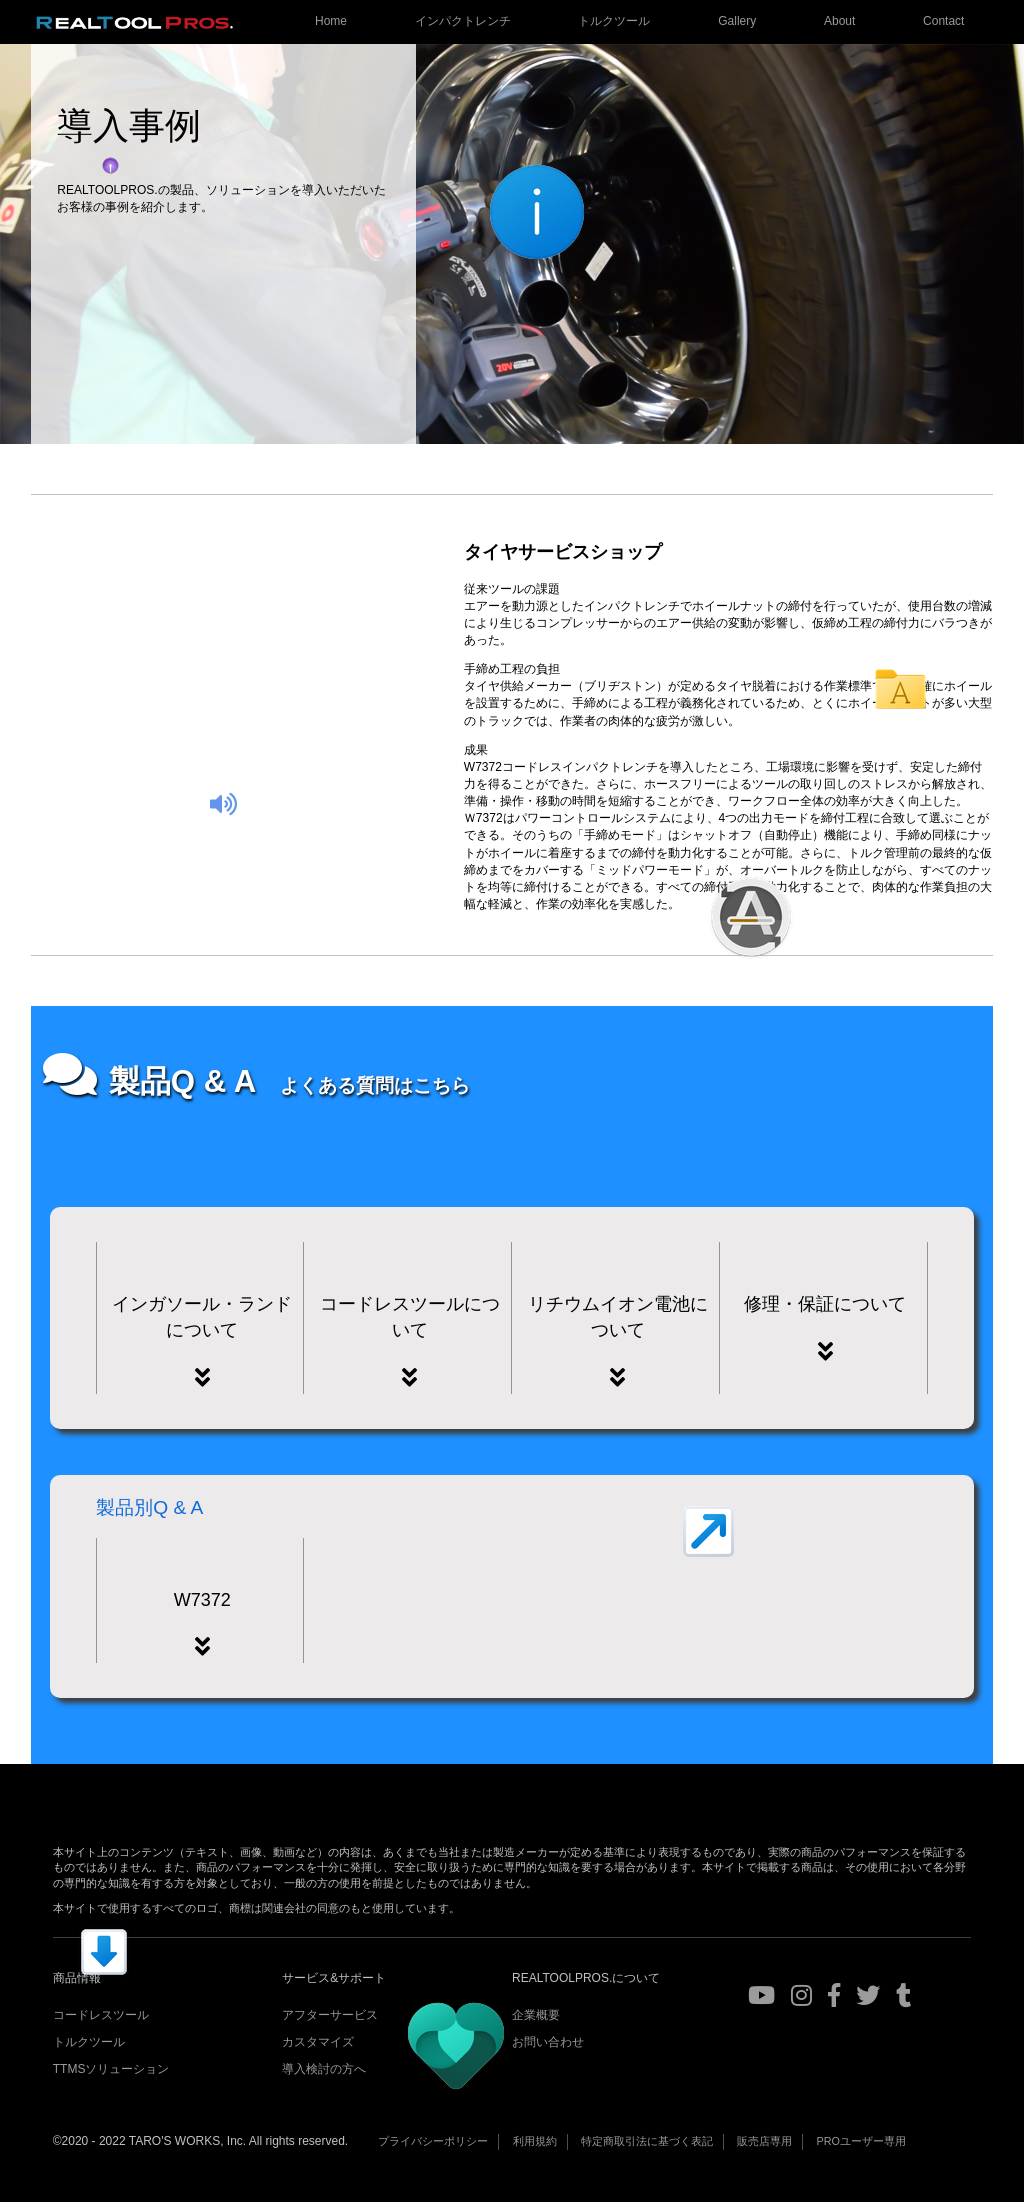 The width and height of the screenshot is (1024, 2202). I want to click on open the podcasts app, so click(110, 165).